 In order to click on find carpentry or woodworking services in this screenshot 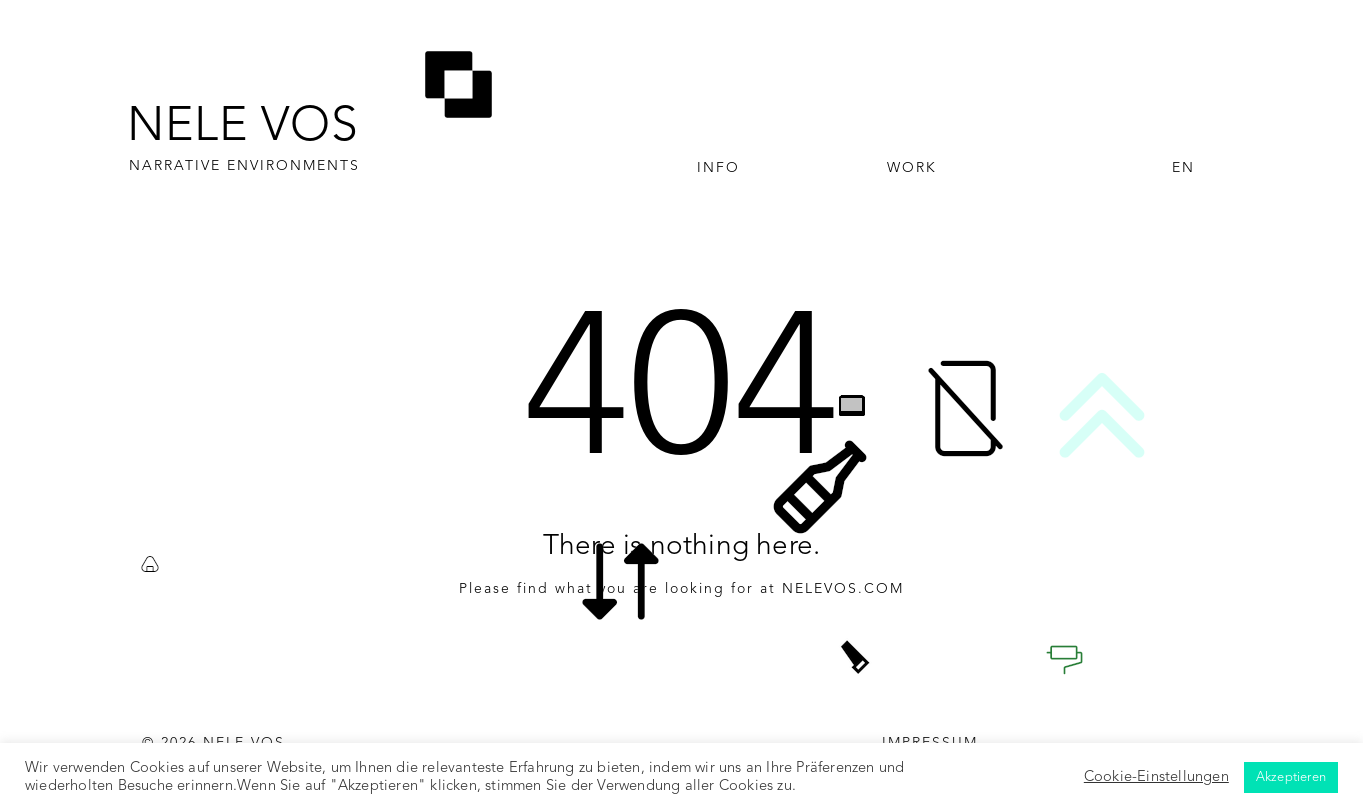, I will do `click(855, 657)`.